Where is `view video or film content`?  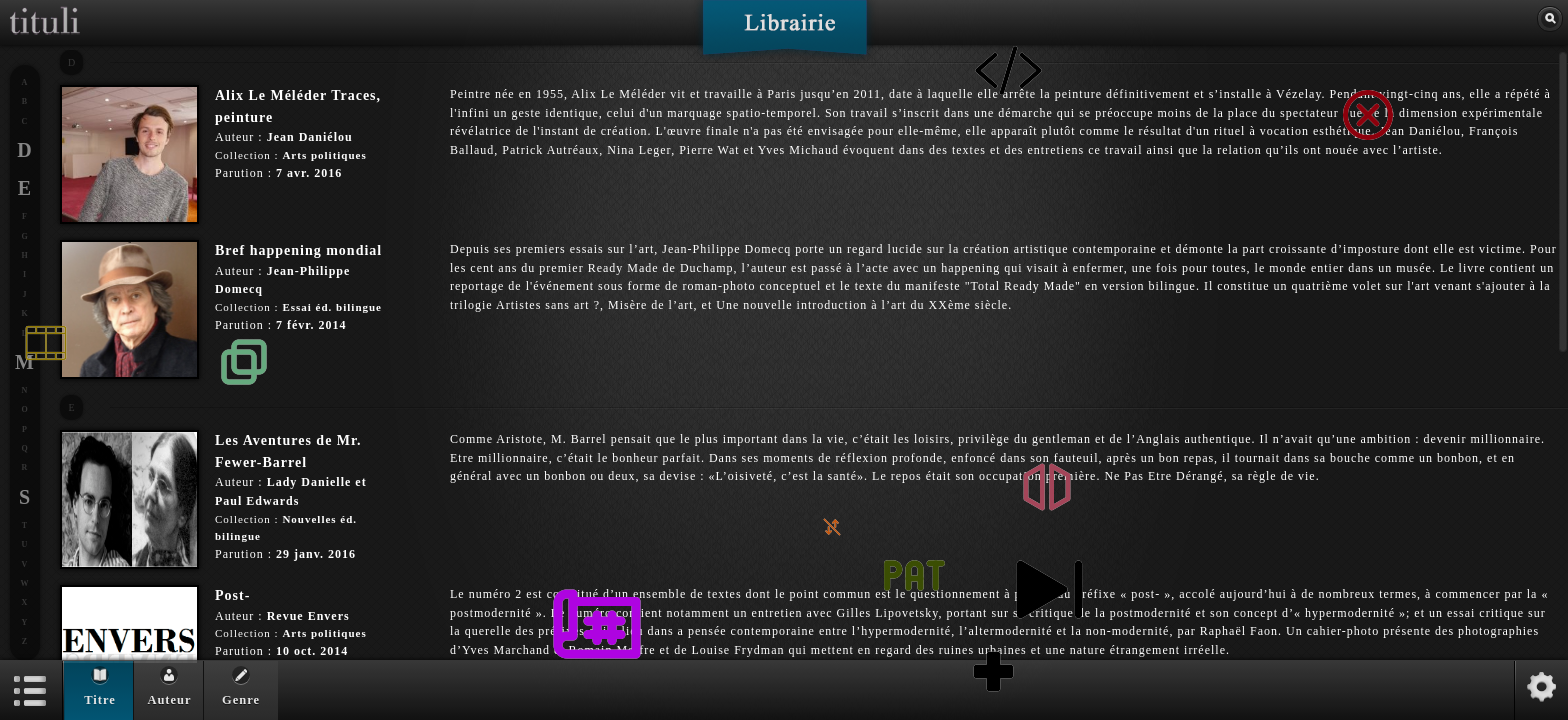
view video or film content is located at coordinates (46, 343).